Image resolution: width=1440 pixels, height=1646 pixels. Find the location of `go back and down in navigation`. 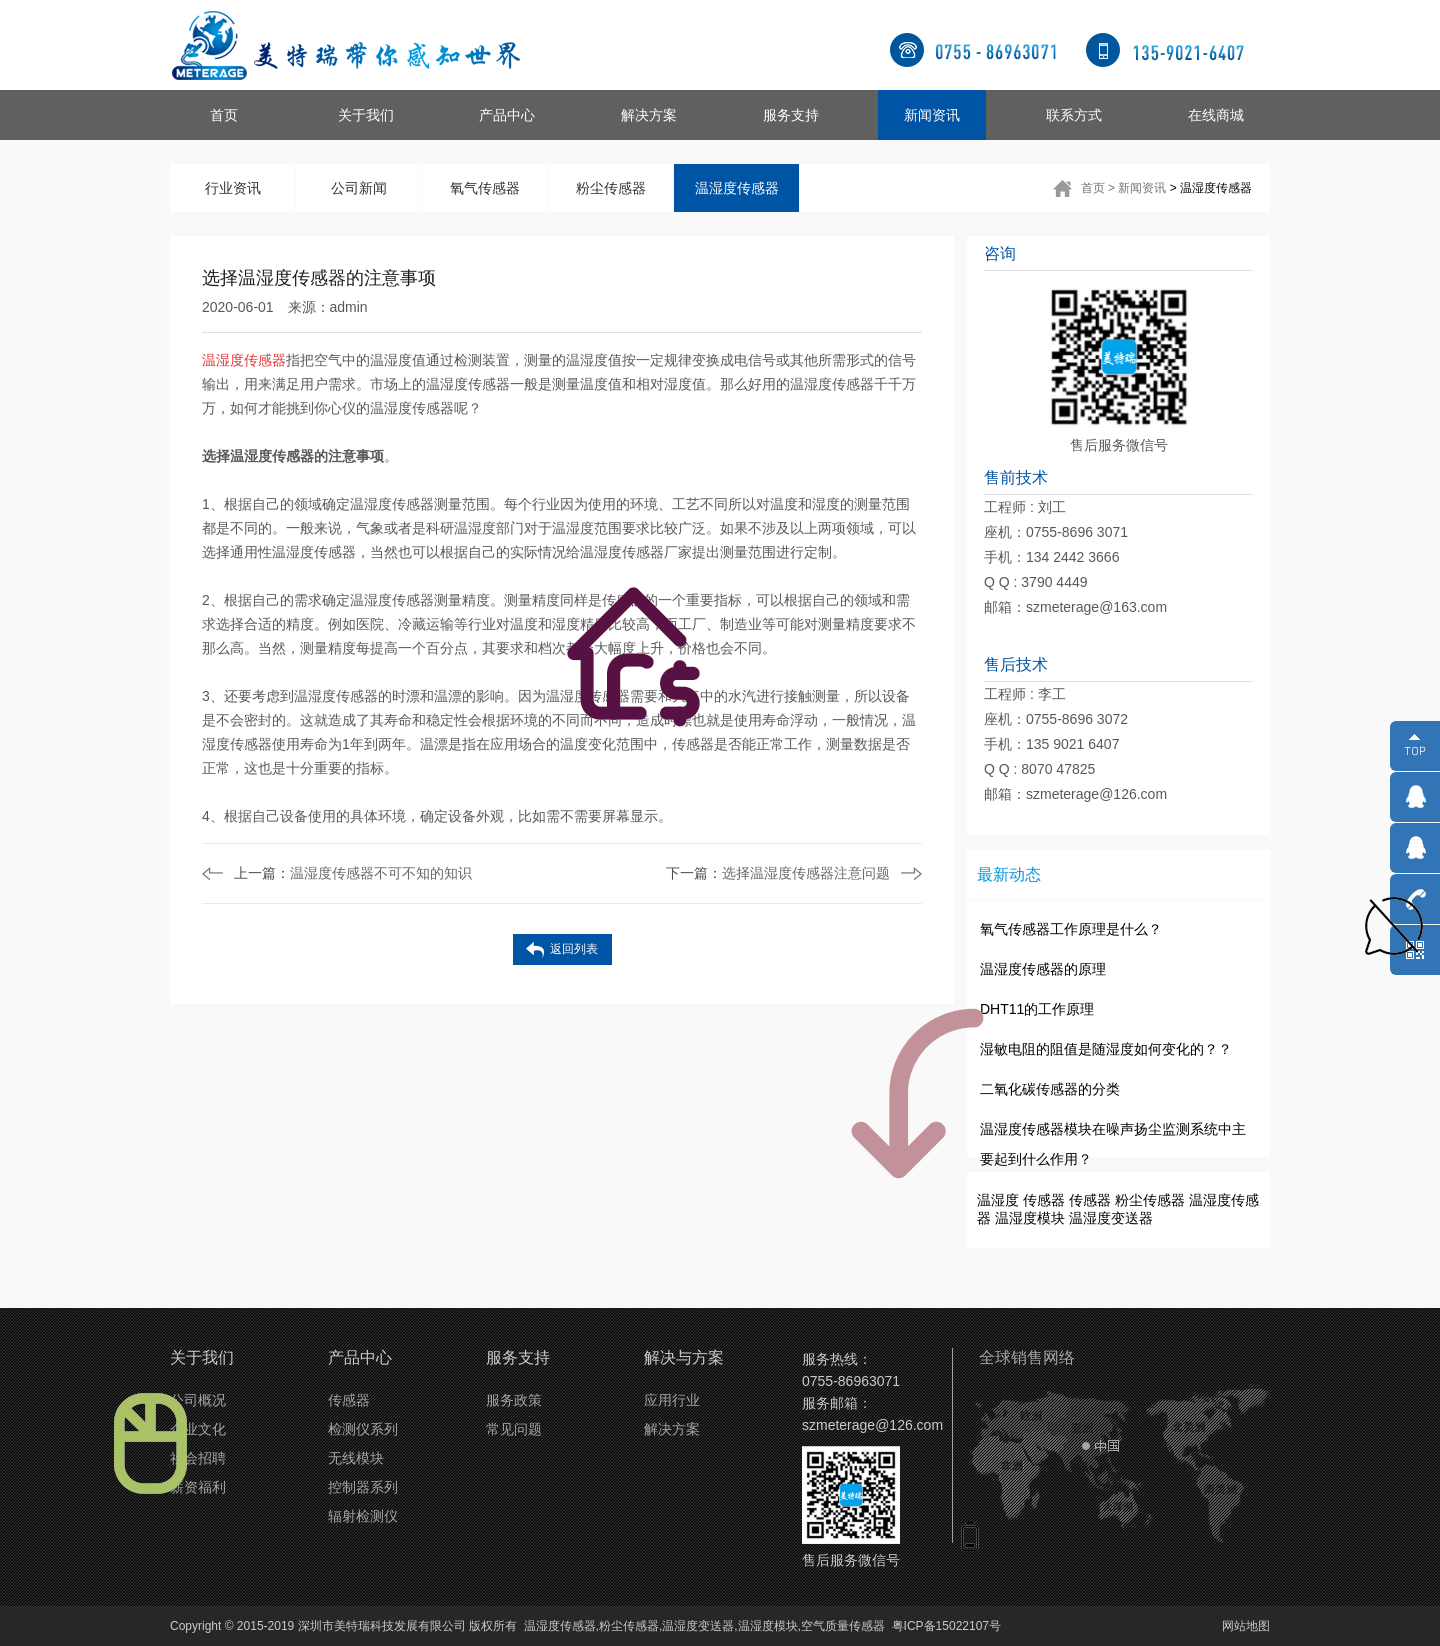

go back and down in navigation is located at coordinates (917, 1093).